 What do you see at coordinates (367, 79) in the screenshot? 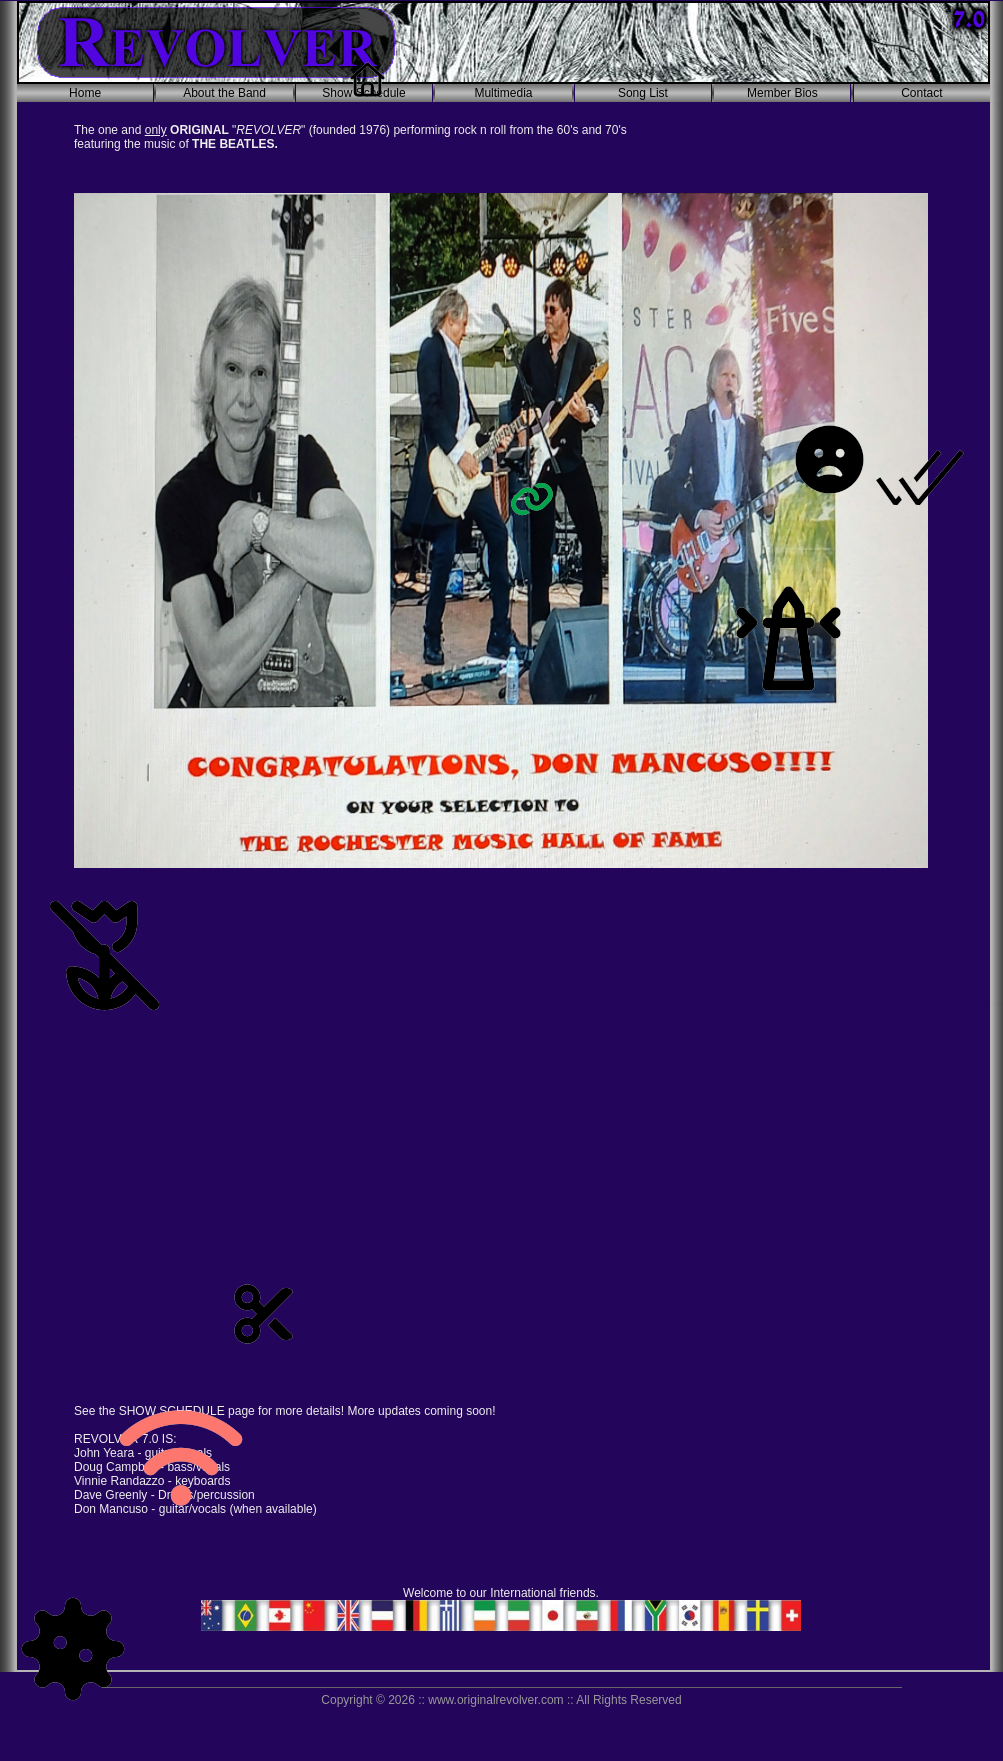
I see `go to home screen` at bounding box center [367, 79].